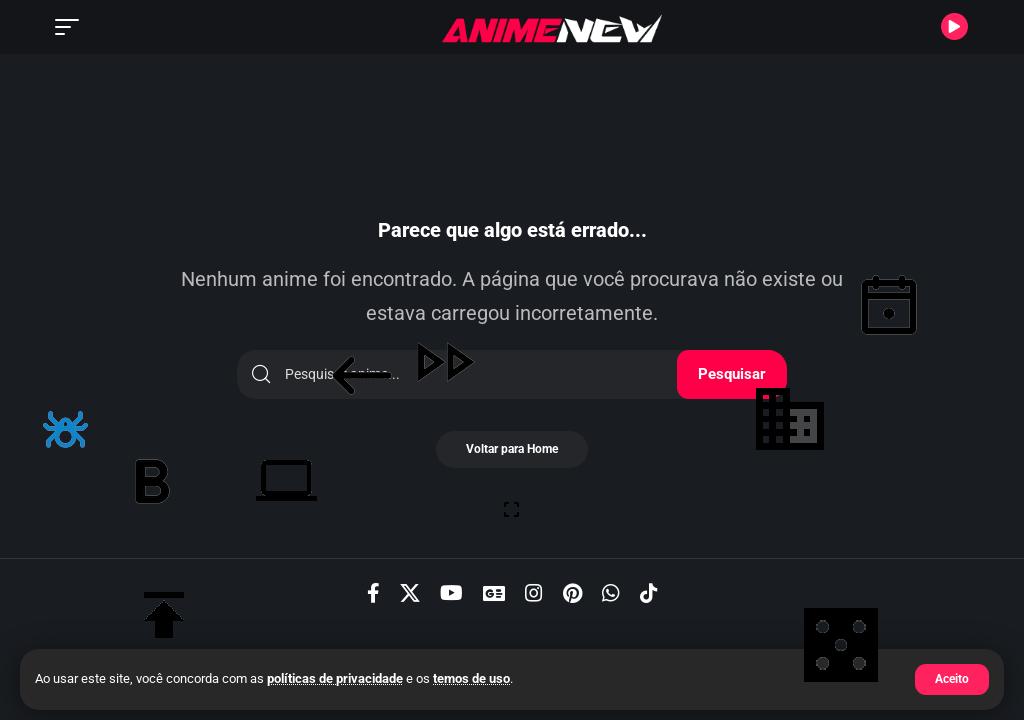 The height and width of the screenshot is (720, 1024). Describe the element at coordinates (841, 645) in the screenshot. I see `access casino or gambling games` at that location.